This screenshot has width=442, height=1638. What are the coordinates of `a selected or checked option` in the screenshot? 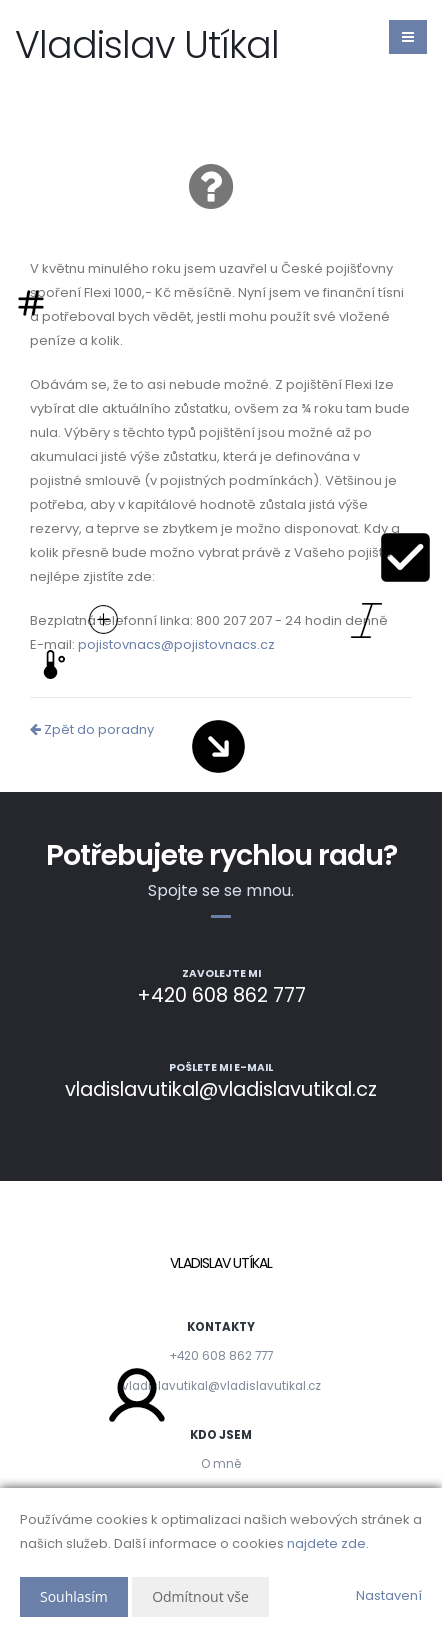 It's located at (405, 557).